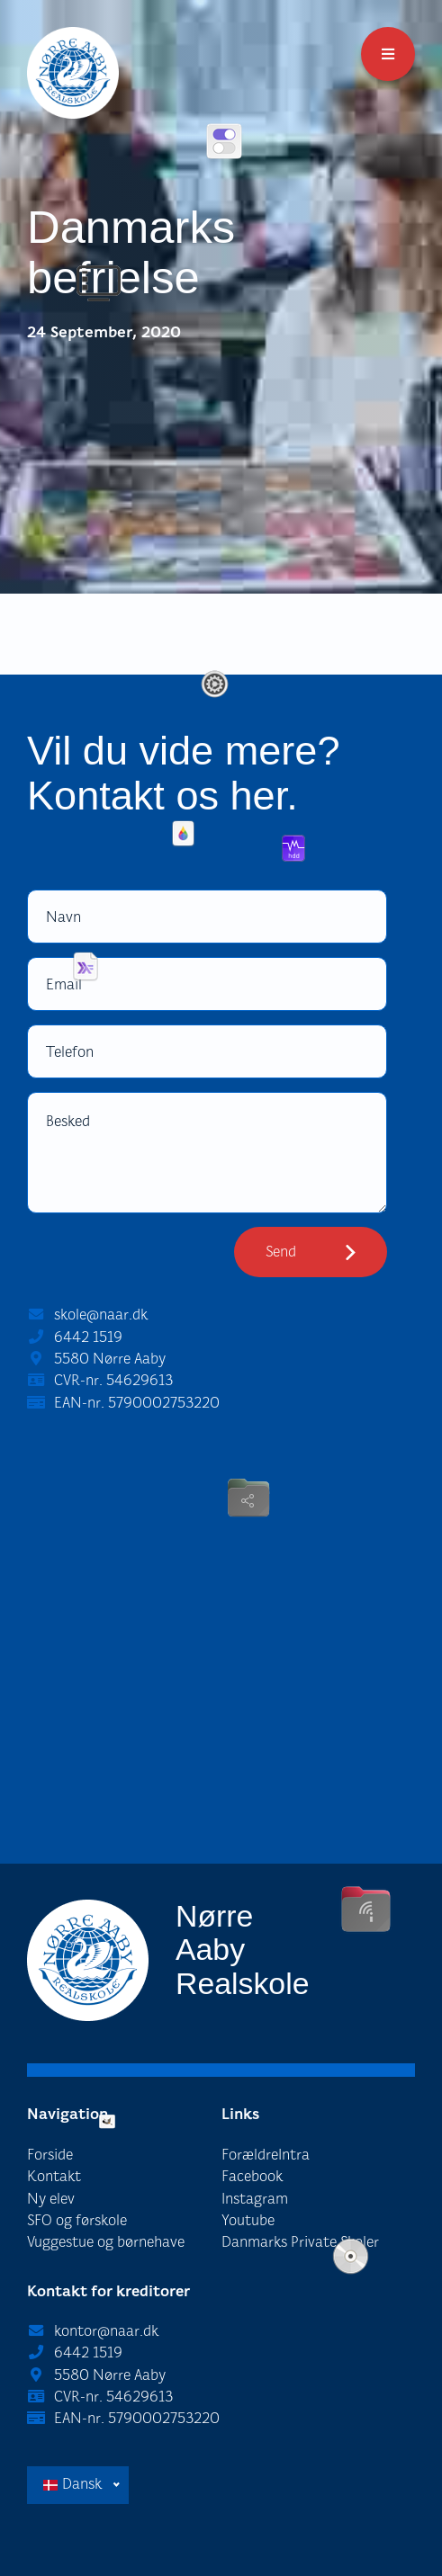 This screenshot has width=442, height=2576. Describe the element at coordinates (107, 2121) in the screenshot. I see `a compressed GIMP image file (.xcf.gz or .xcf.bz2)` at that location.